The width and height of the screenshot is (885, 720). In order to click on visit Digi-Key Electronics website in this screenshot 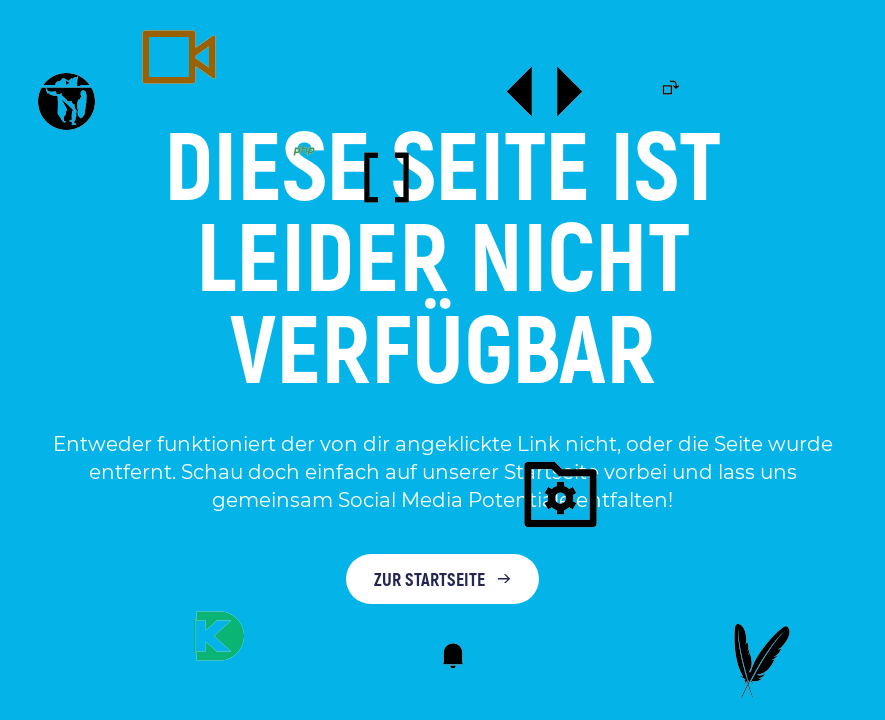, I will do `click(219, 636)`.